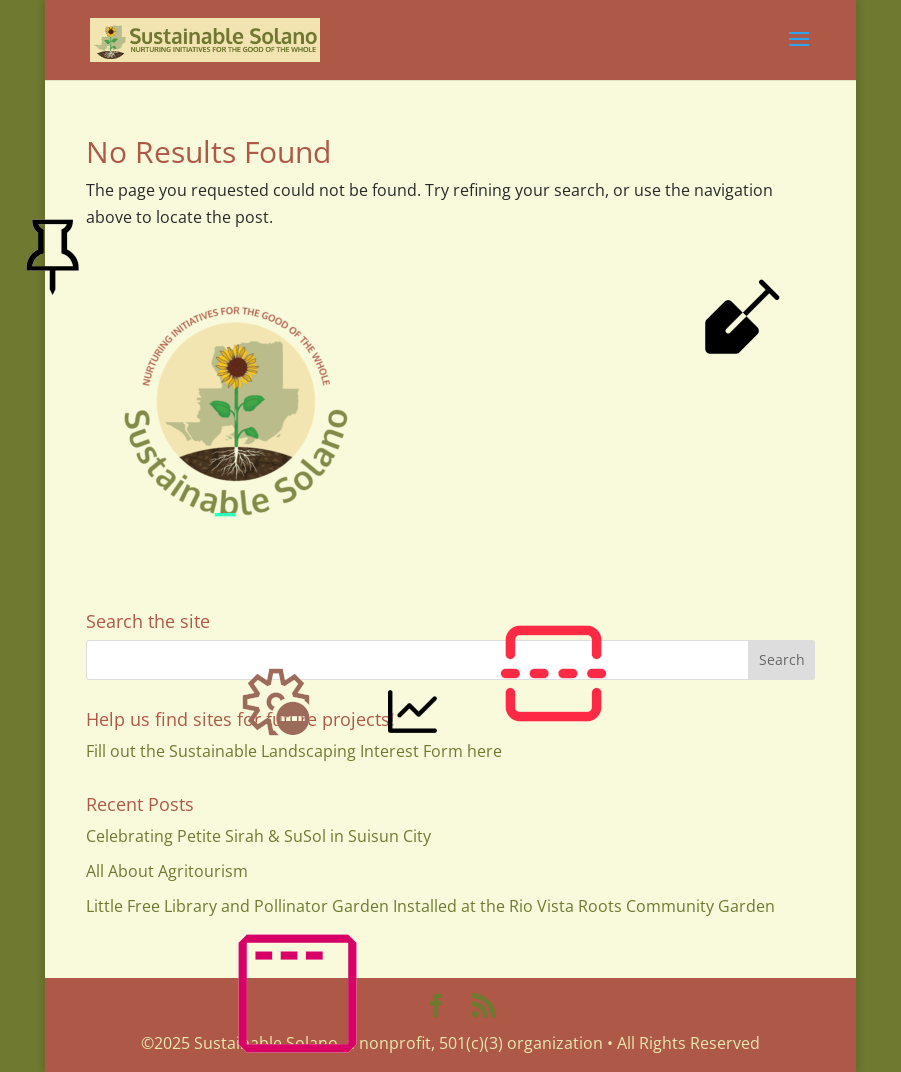 This screenshot has width=901, height=1072. I want to click on flip image vertically, so click(553, 673).